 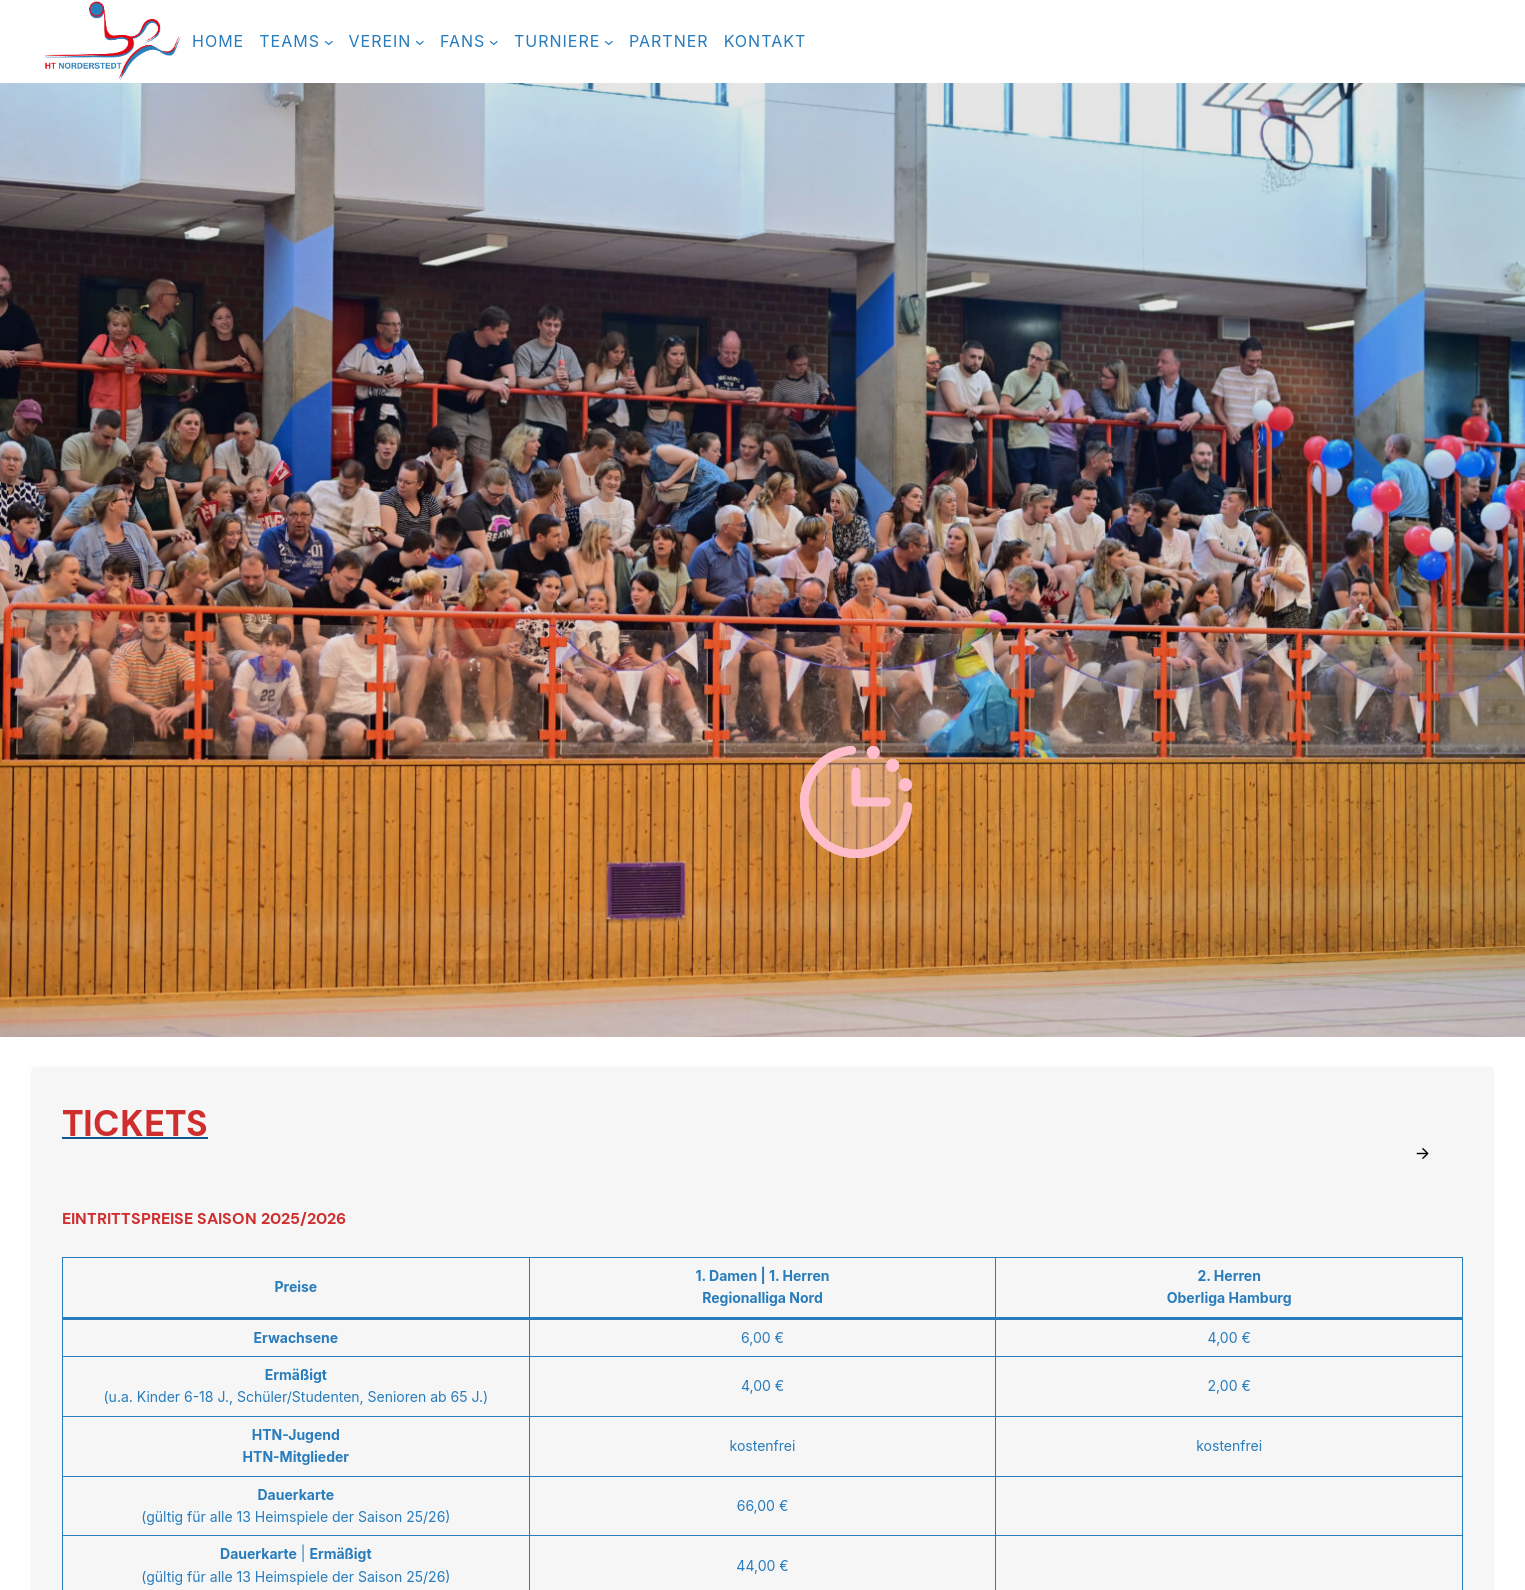 What do you see at coordinates (1422, 1153) in the screenshot?
I see `navigate to the next item or screen` at bounding box center [1422, 1153].